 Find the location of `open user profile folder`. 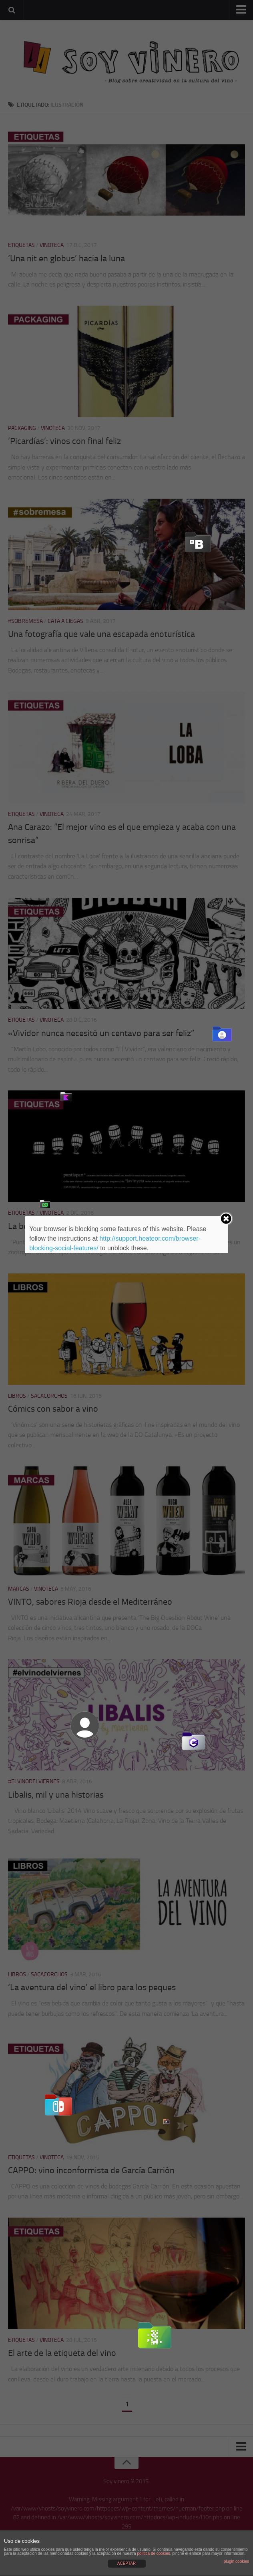

open user profile folder is located at coordinates (222, 1034).